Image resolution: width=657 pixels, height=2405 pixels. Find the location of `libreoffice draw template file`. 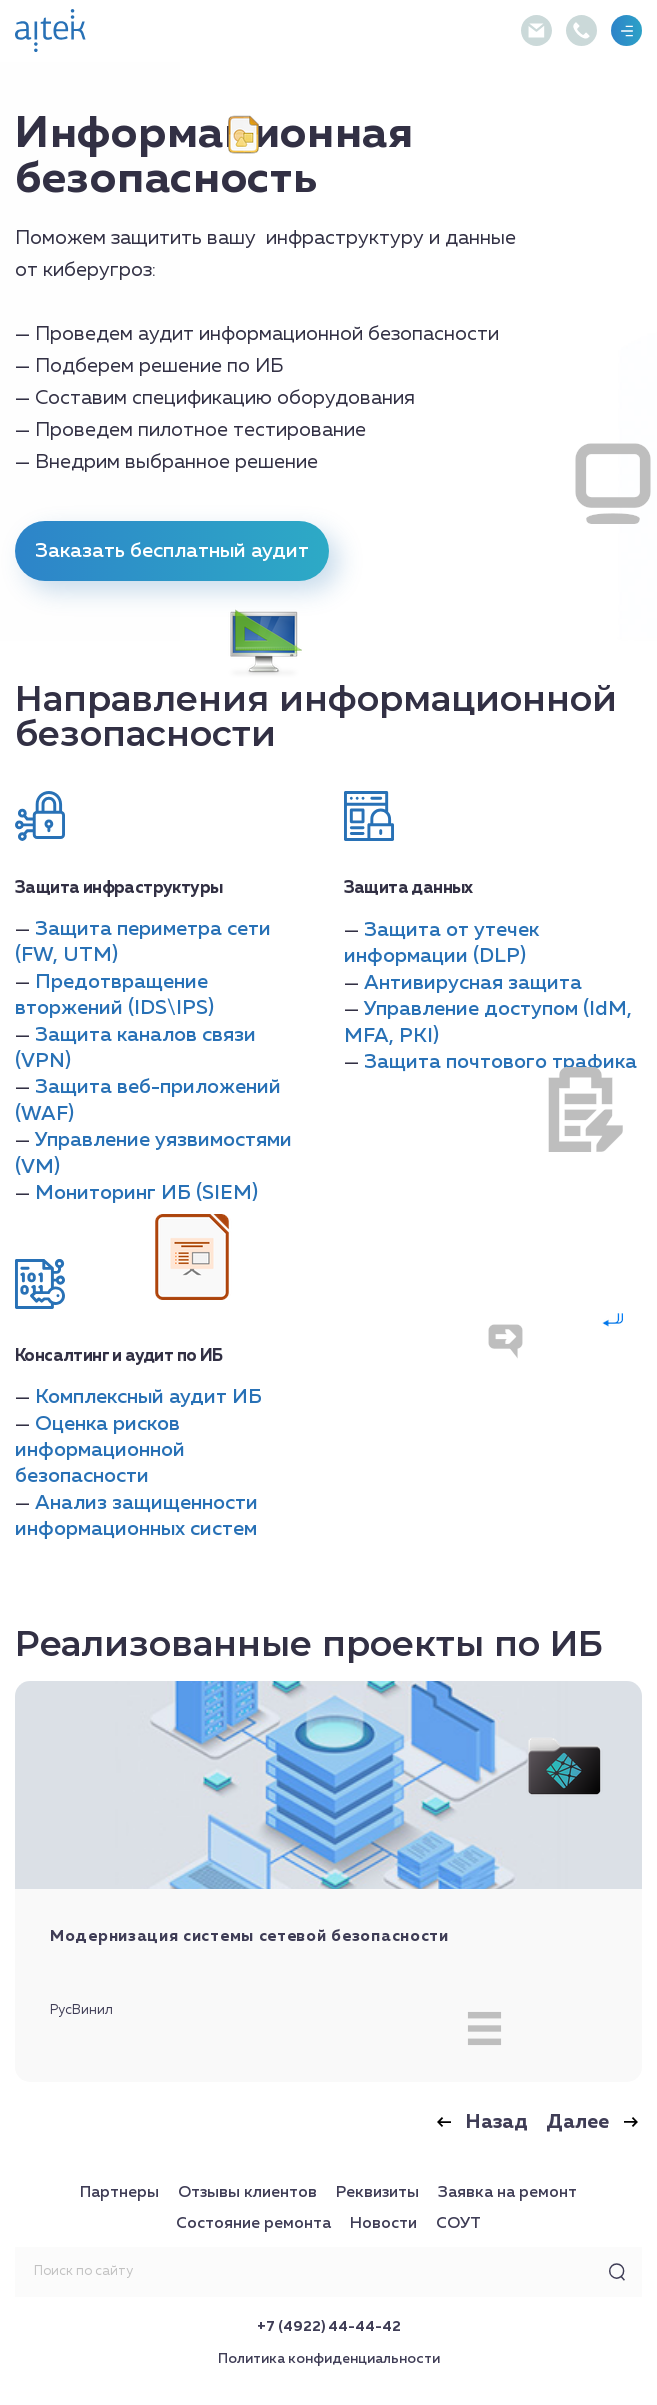

libreoffice draw template file is located at coordinates (243, 134).